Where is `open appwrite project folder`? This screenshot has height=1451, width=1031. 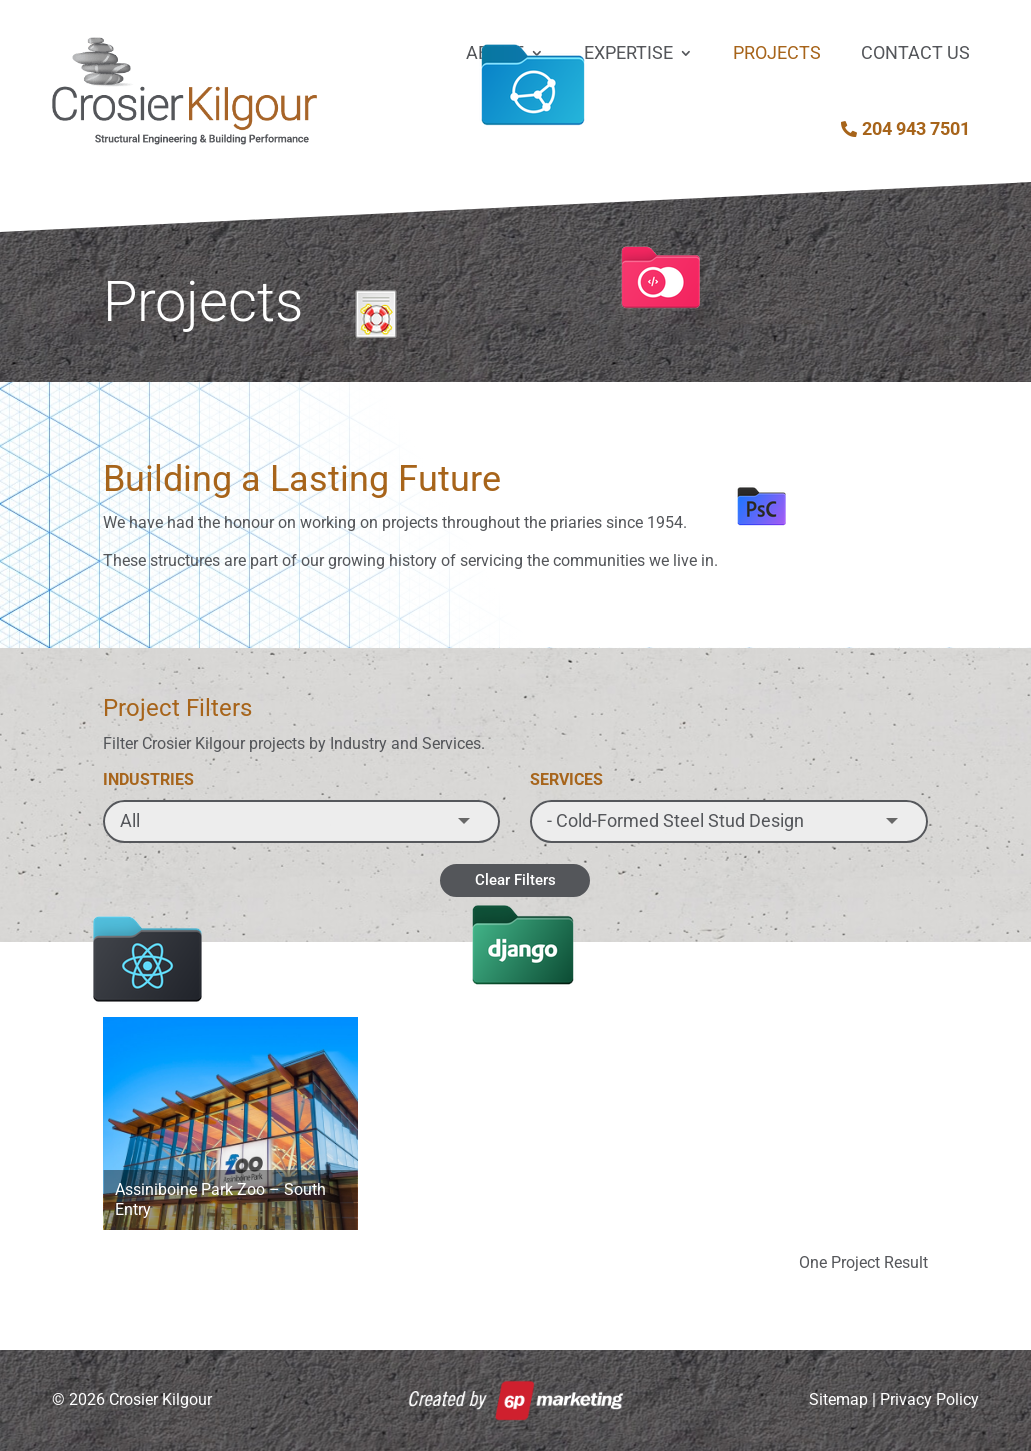
open appwrite project folder is located at coordinates (660, 279).